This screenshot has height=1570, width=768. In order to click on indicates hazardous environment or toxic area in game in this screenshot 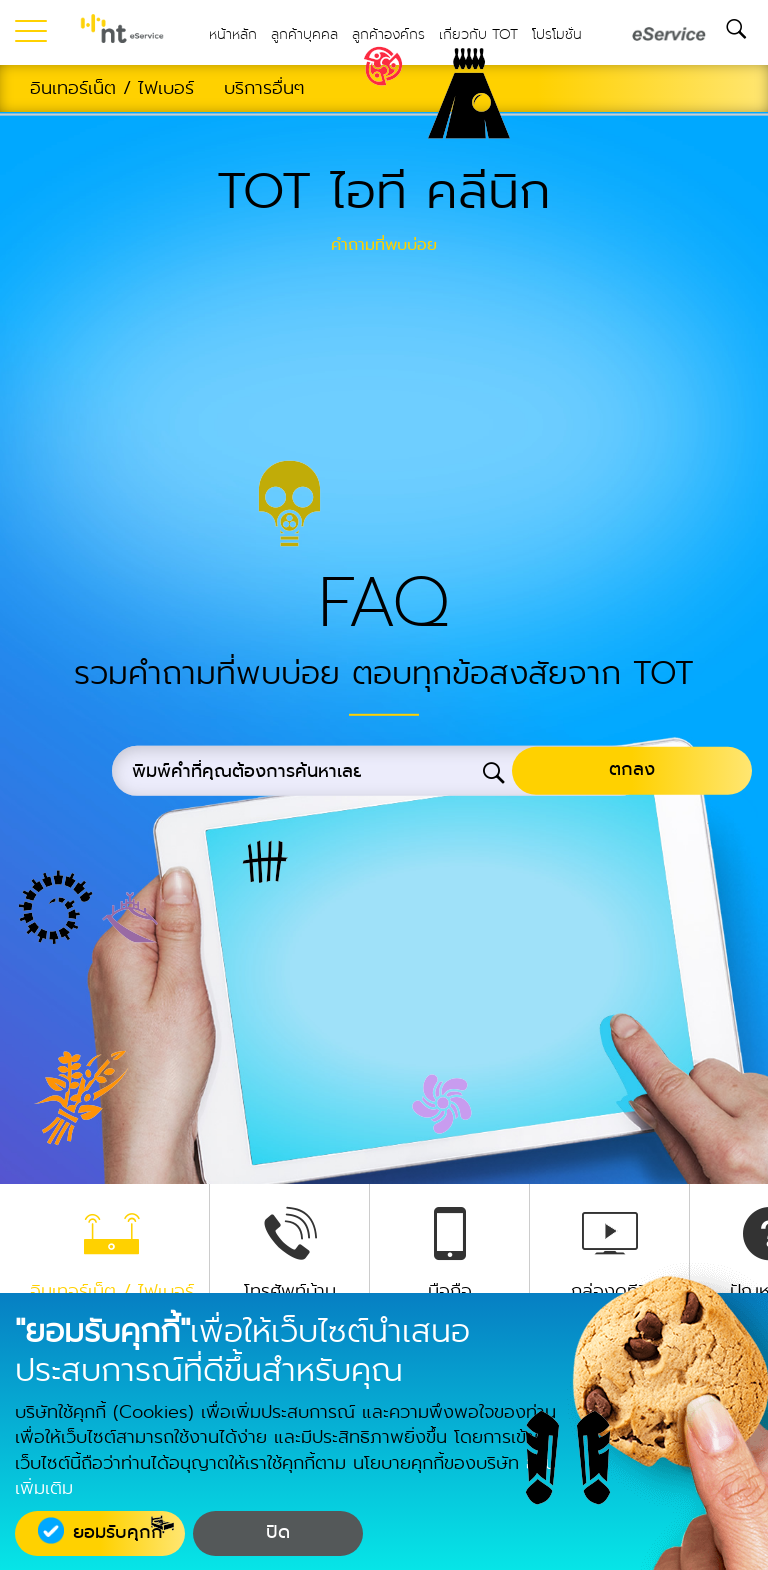, I will do `click(289, 503)`.